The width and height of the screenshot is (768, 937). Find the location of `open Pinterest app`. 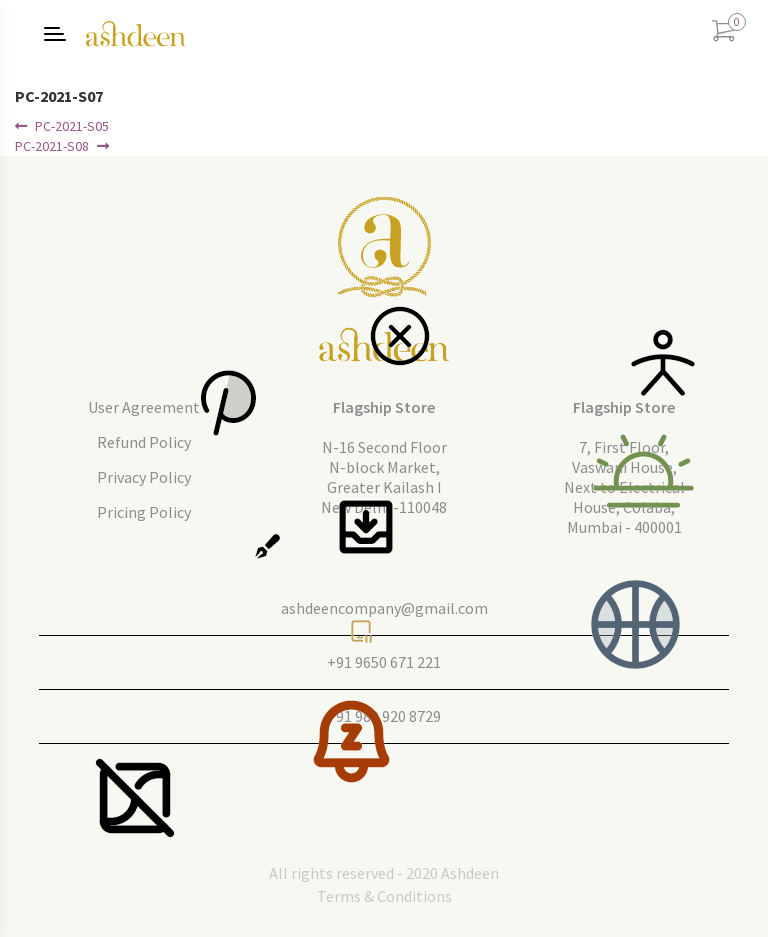

open Pinterest app is located at coordinates (226, 403).